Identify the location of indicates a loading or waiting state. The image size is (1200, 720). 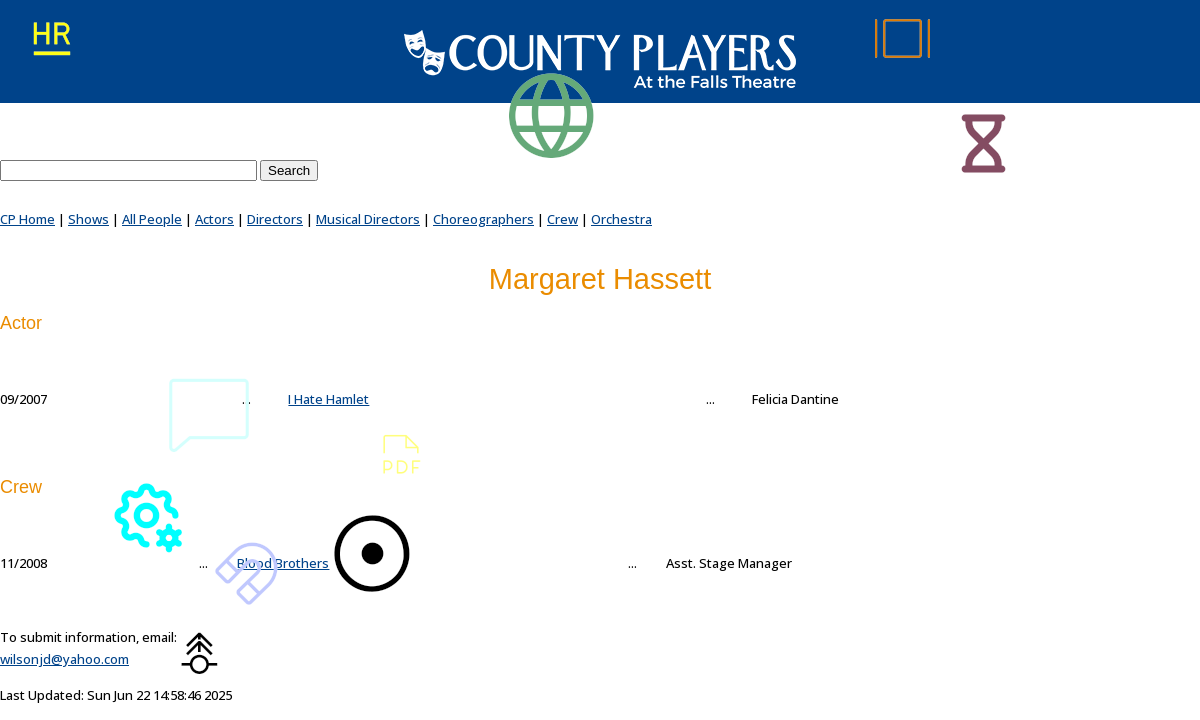
(983, 143).